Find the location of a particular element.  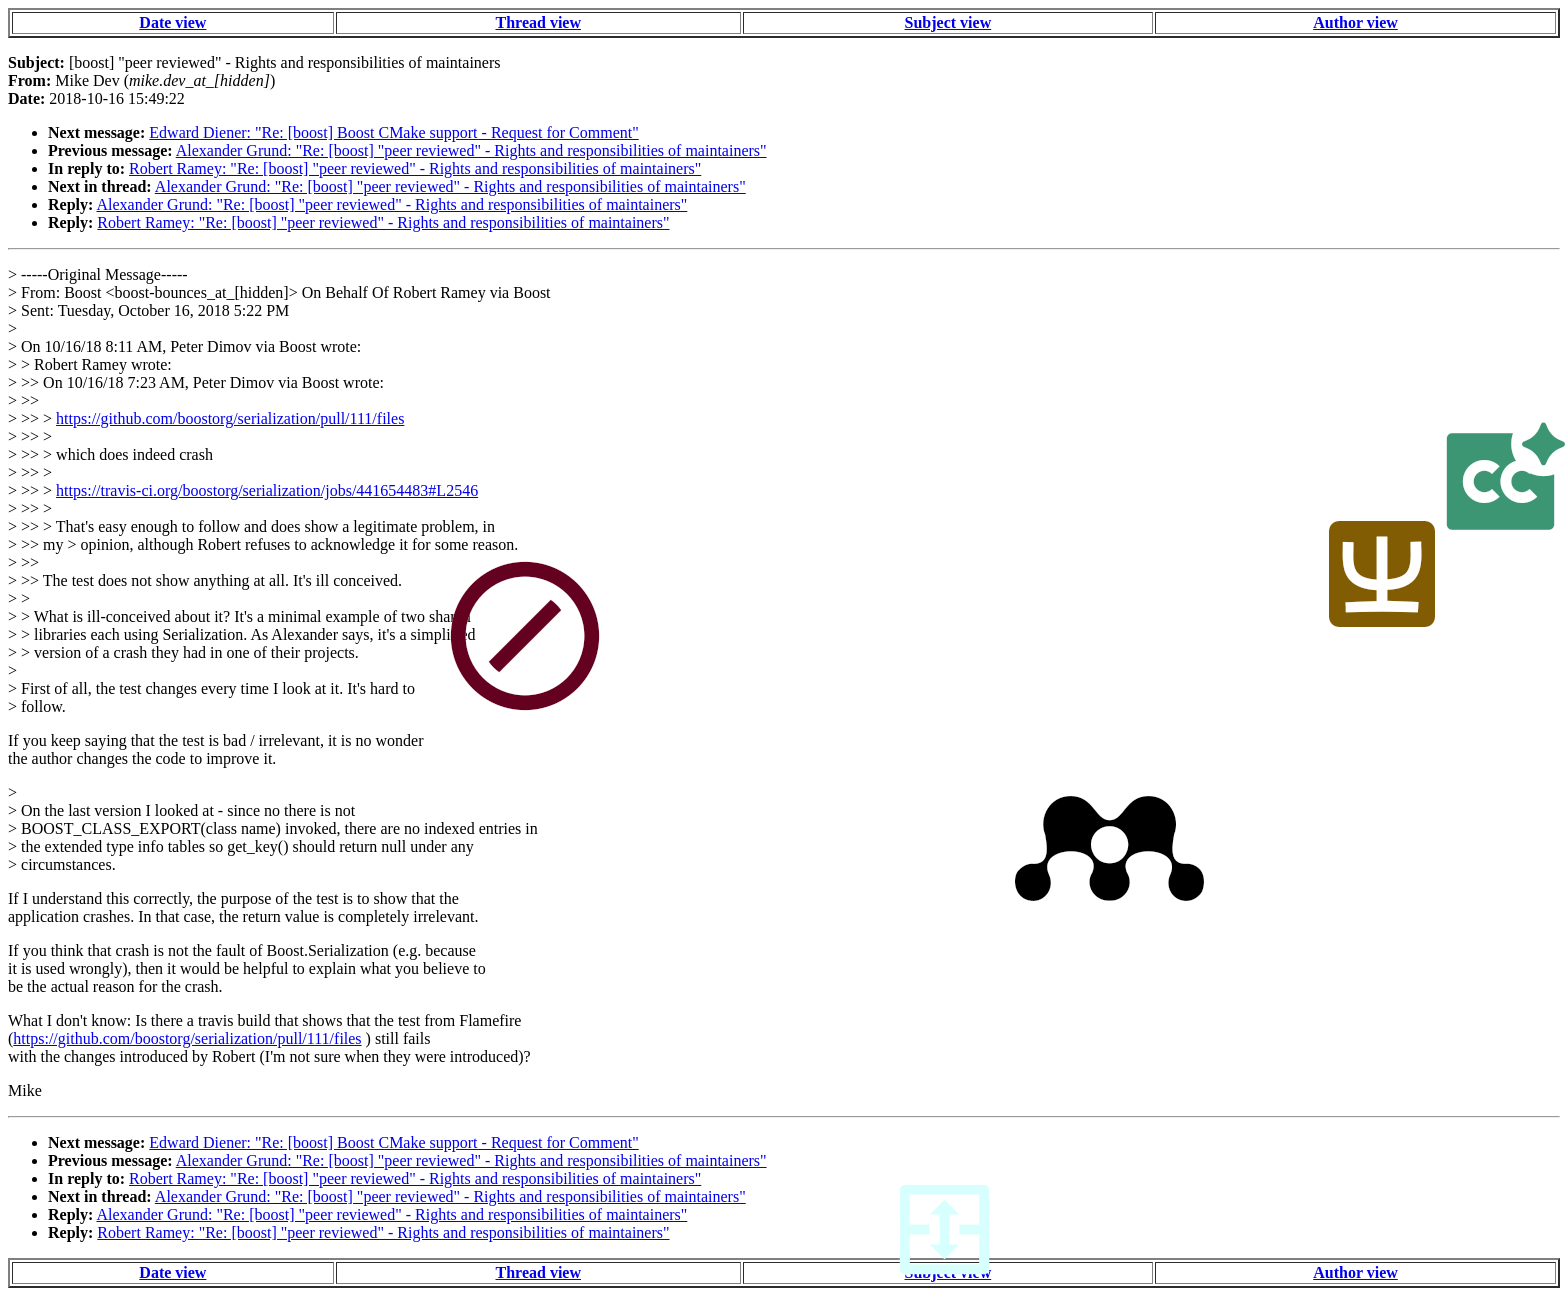

open the Rime input method application is located at coordinates (1382, 574).